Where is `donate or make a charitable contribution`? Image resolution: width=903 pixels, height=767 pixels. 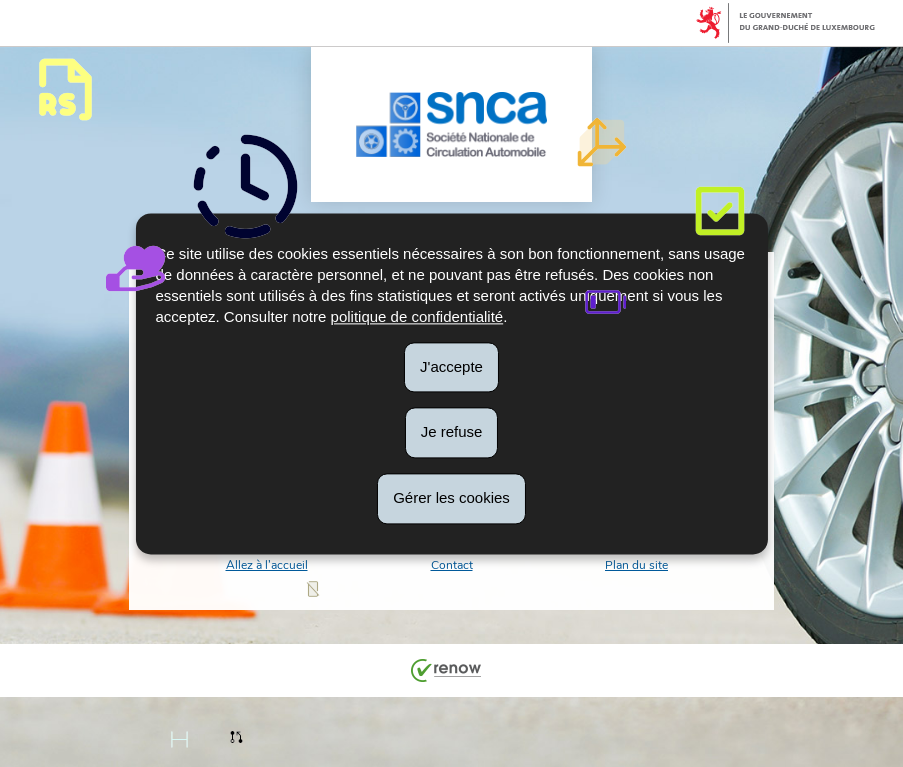 donate or make a charitable contribution is located at coordinates (137, 269).